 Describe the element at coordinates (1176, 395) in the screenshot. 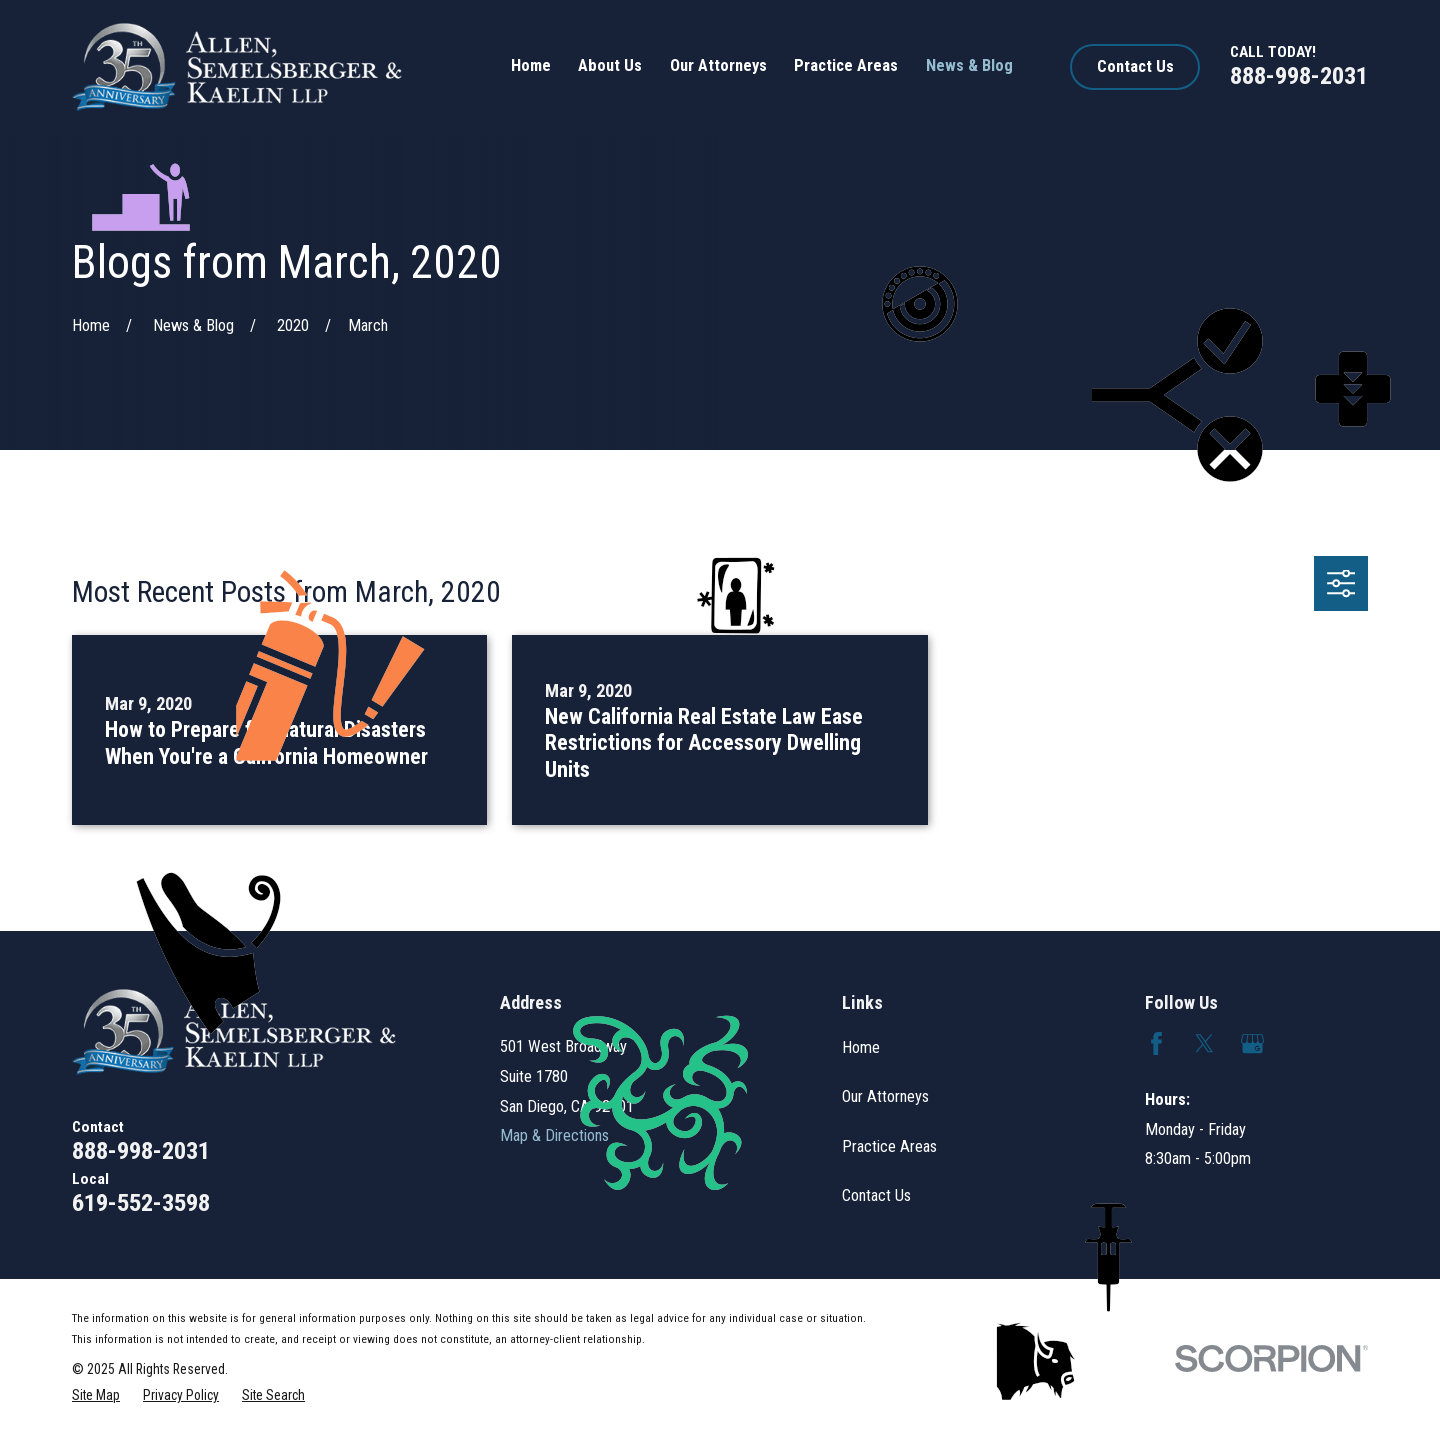

I see `select between multiple options` at that location.